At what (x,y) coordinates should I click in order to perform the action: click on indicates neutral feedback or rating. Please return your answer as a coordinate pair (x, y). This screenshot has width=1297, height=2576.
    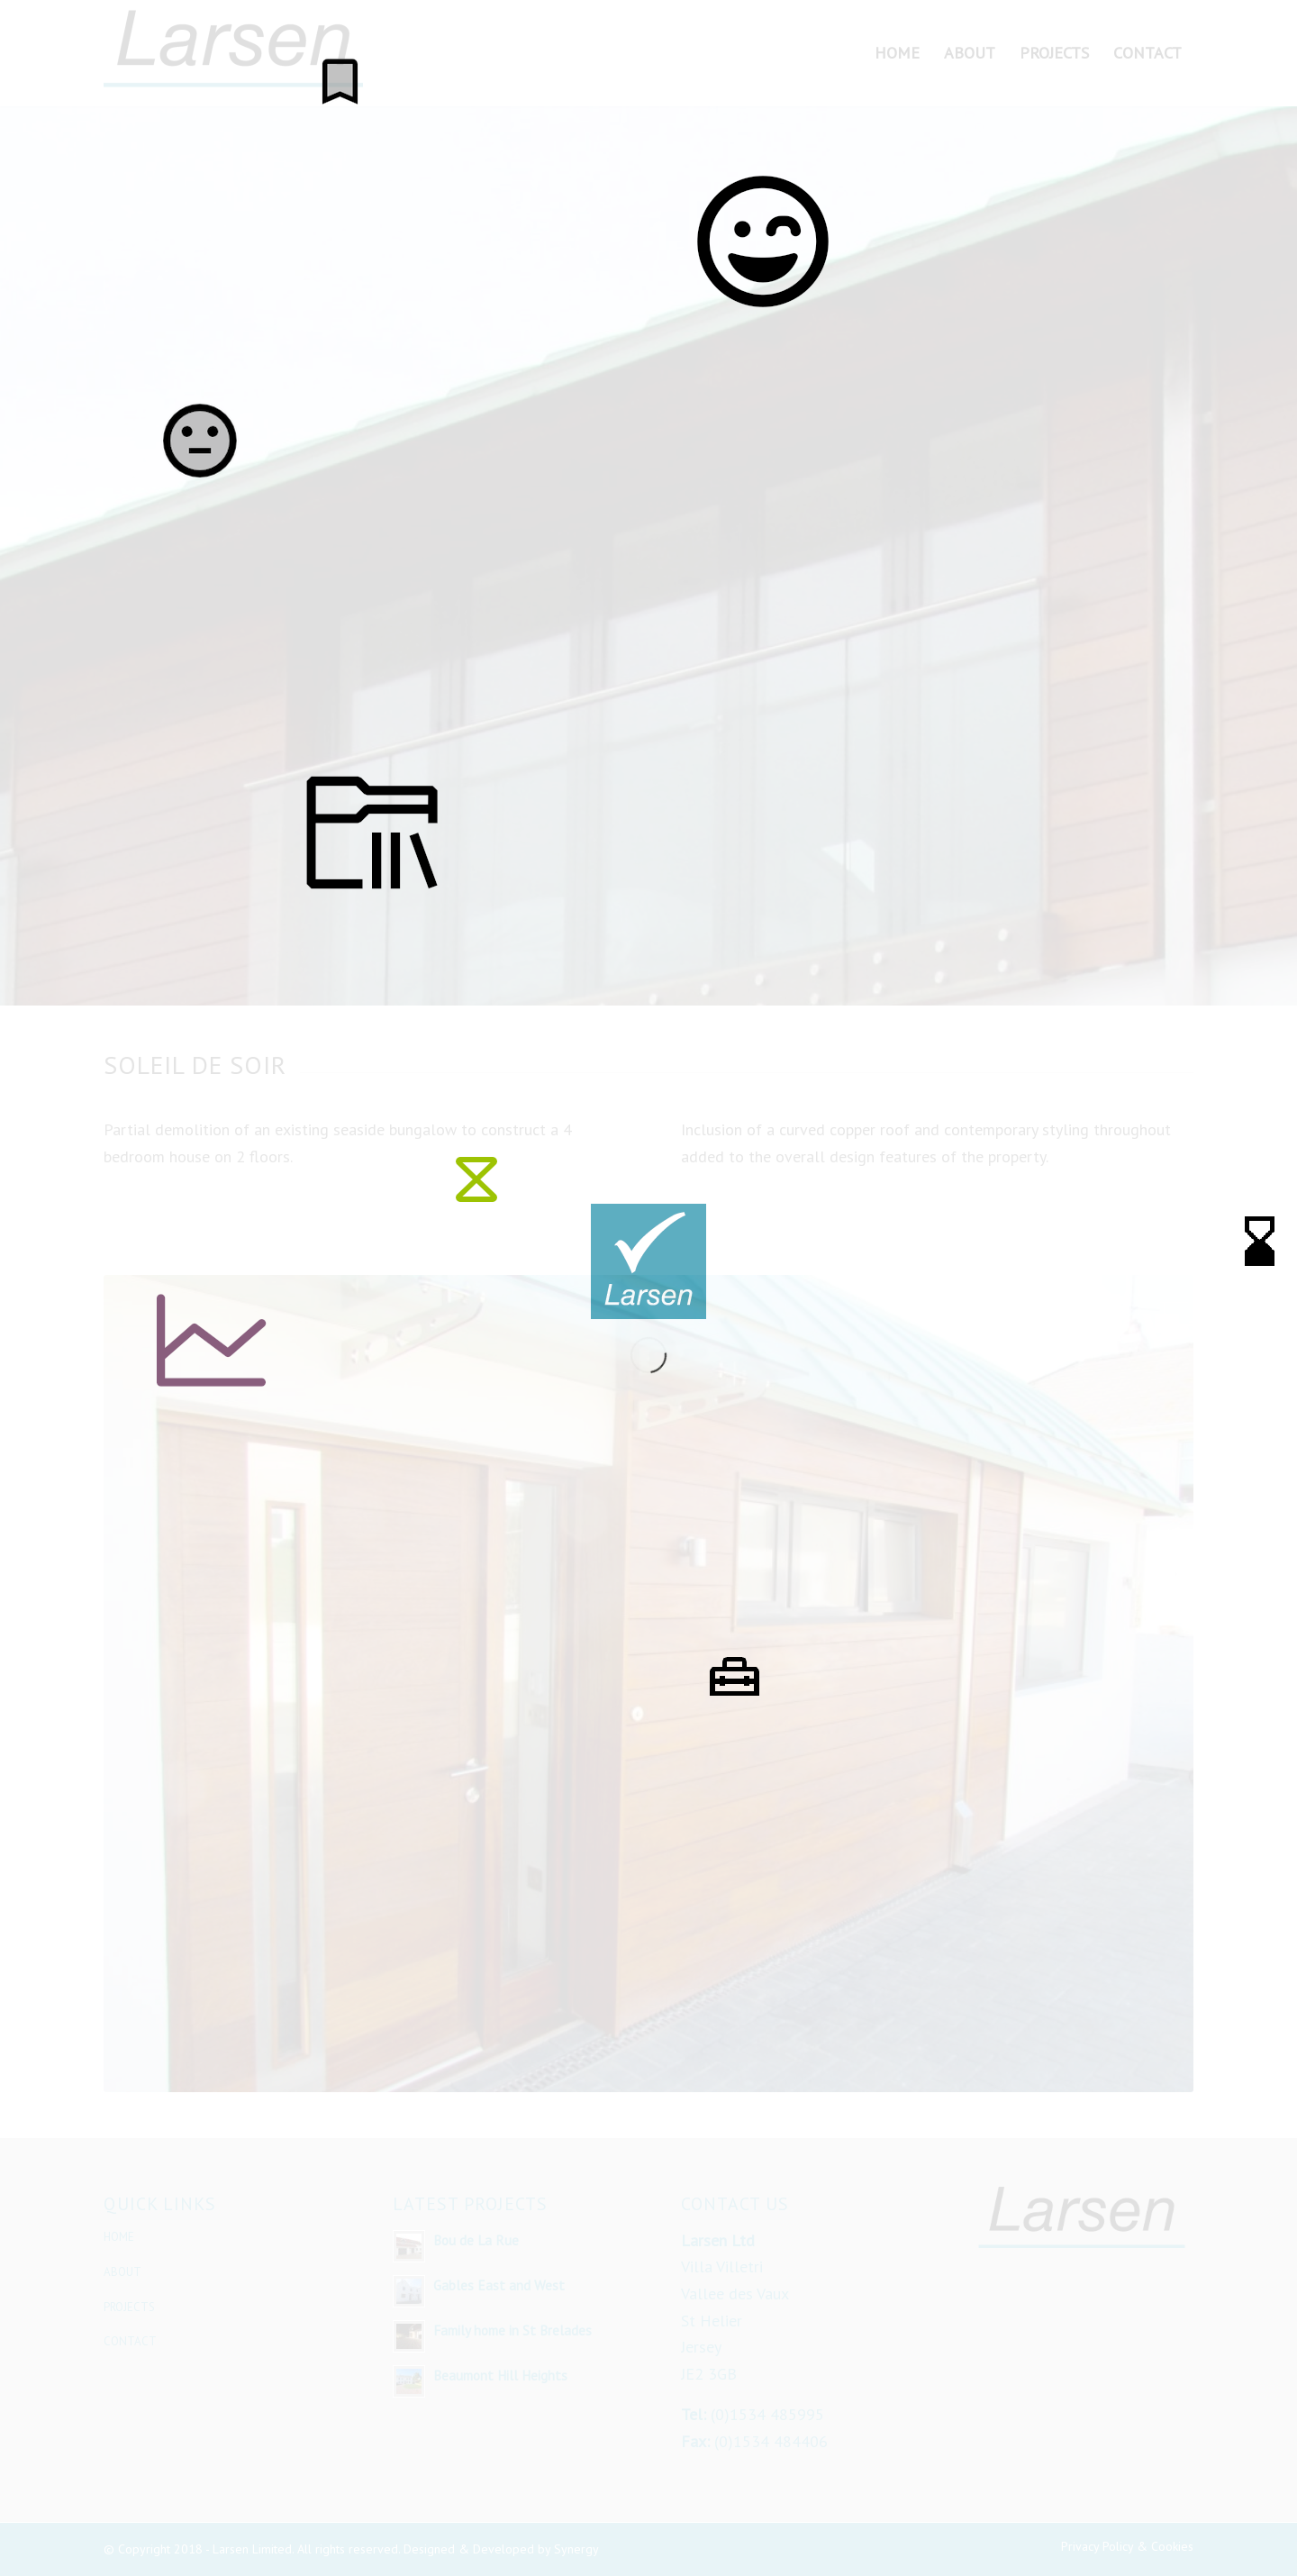
    Looking at the image, I should click on (200, 441).